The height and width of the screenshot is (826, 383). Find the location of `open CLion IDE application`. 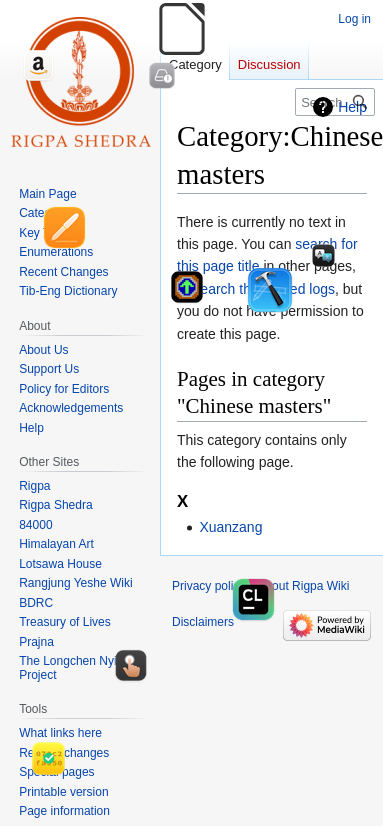

open CLion IDE application is located at coordinates (253, 599).